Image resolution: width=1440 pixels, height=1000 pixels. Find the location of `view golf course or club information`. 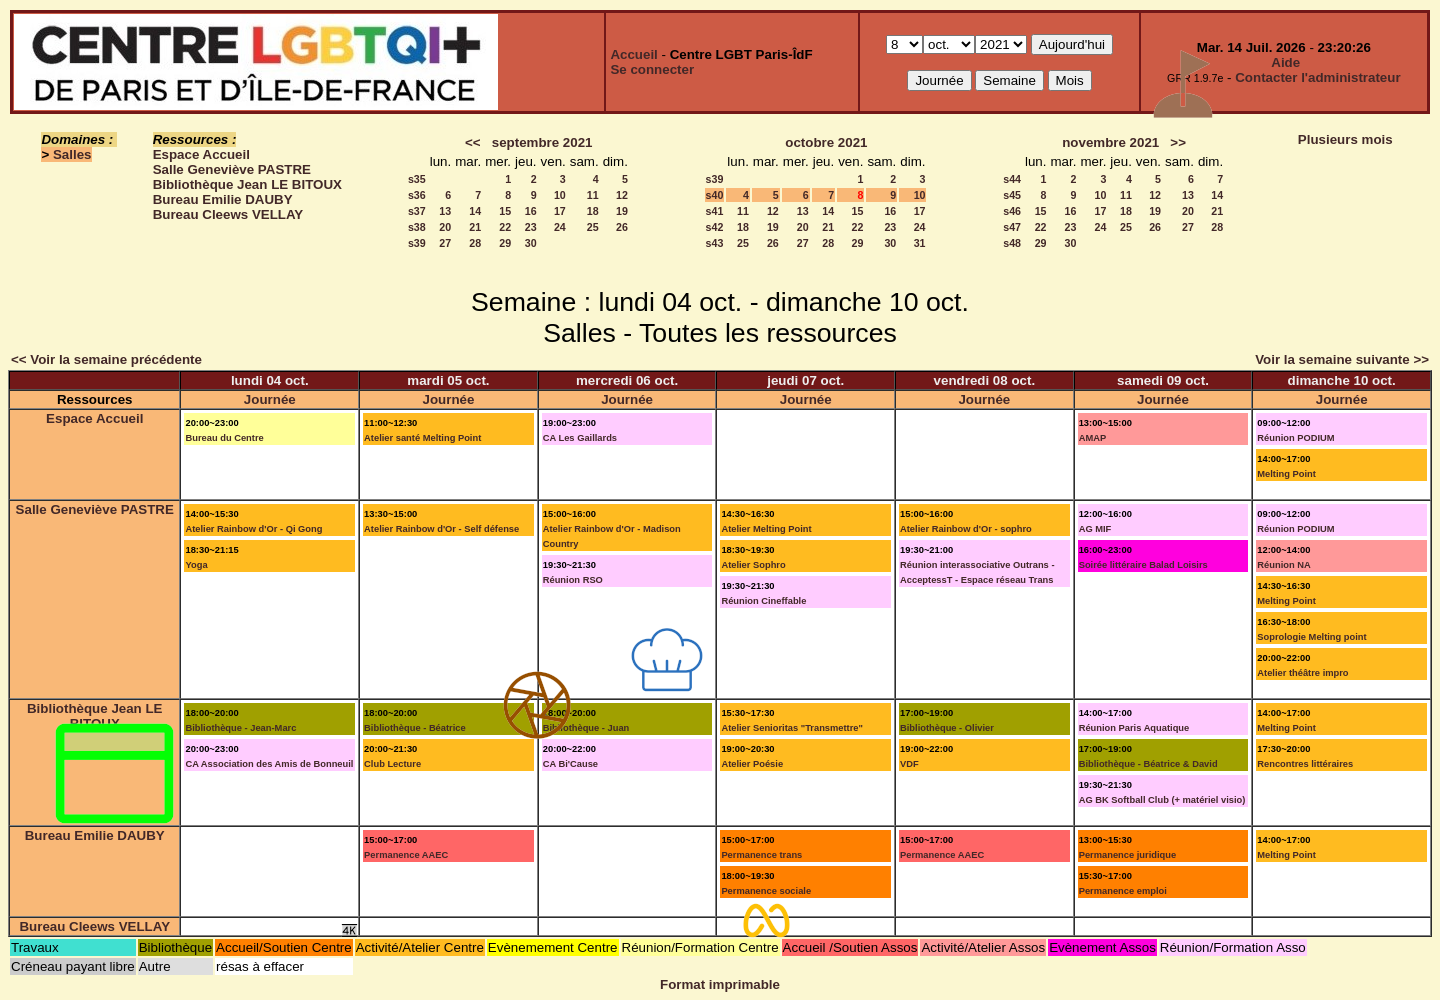

view golf course or club information is located at coordinates (1183, 84).